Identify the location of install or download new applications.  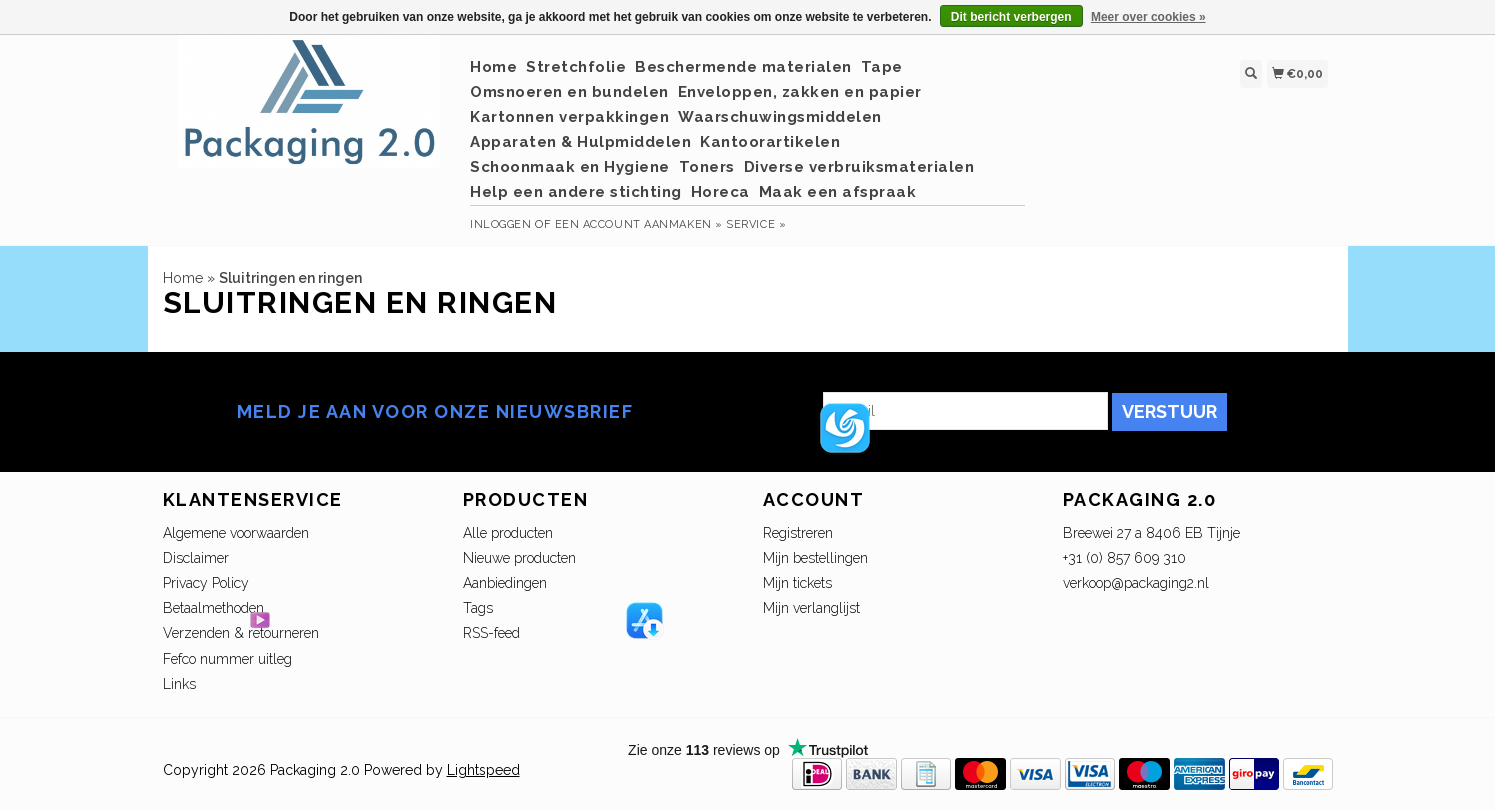
(644, 620).